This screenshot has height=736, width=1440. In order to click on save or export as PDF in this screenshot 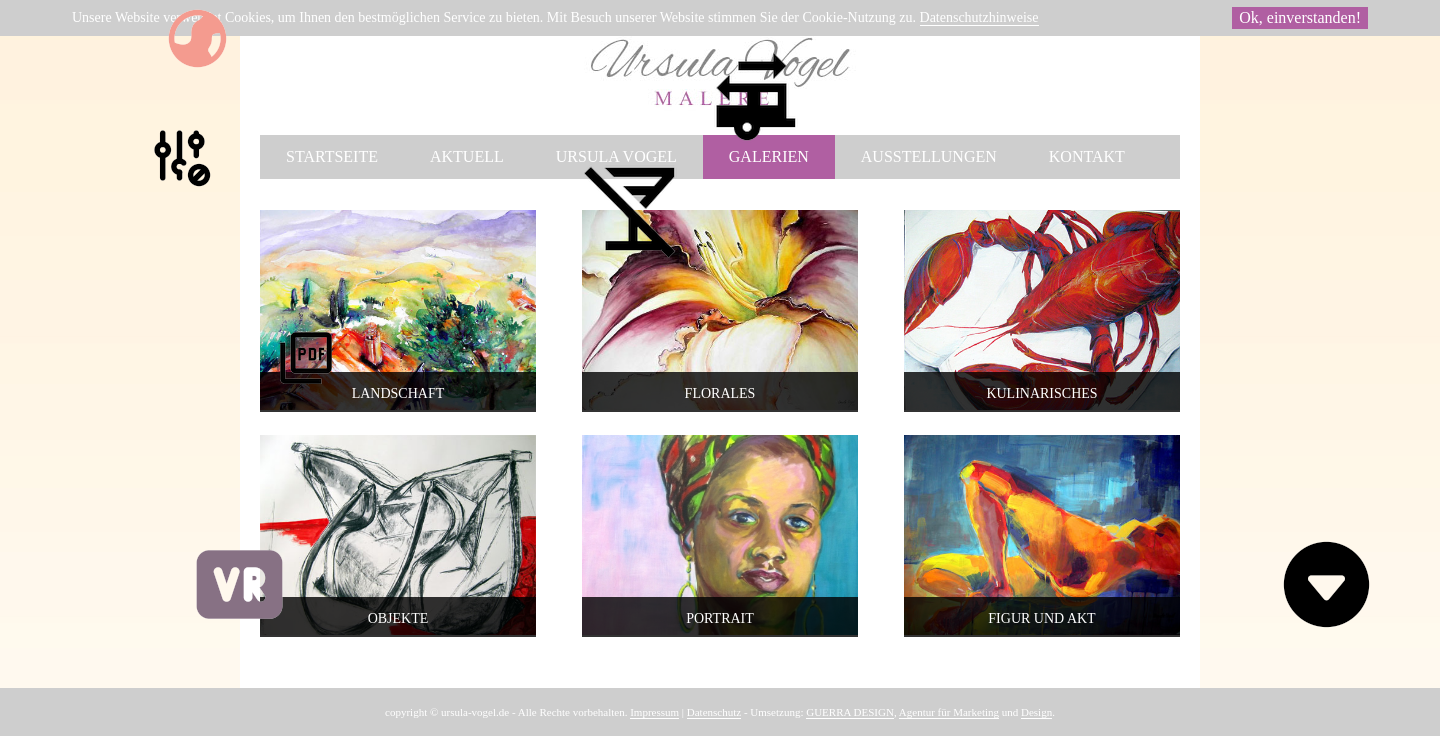, I will do `click(306, 358)`.